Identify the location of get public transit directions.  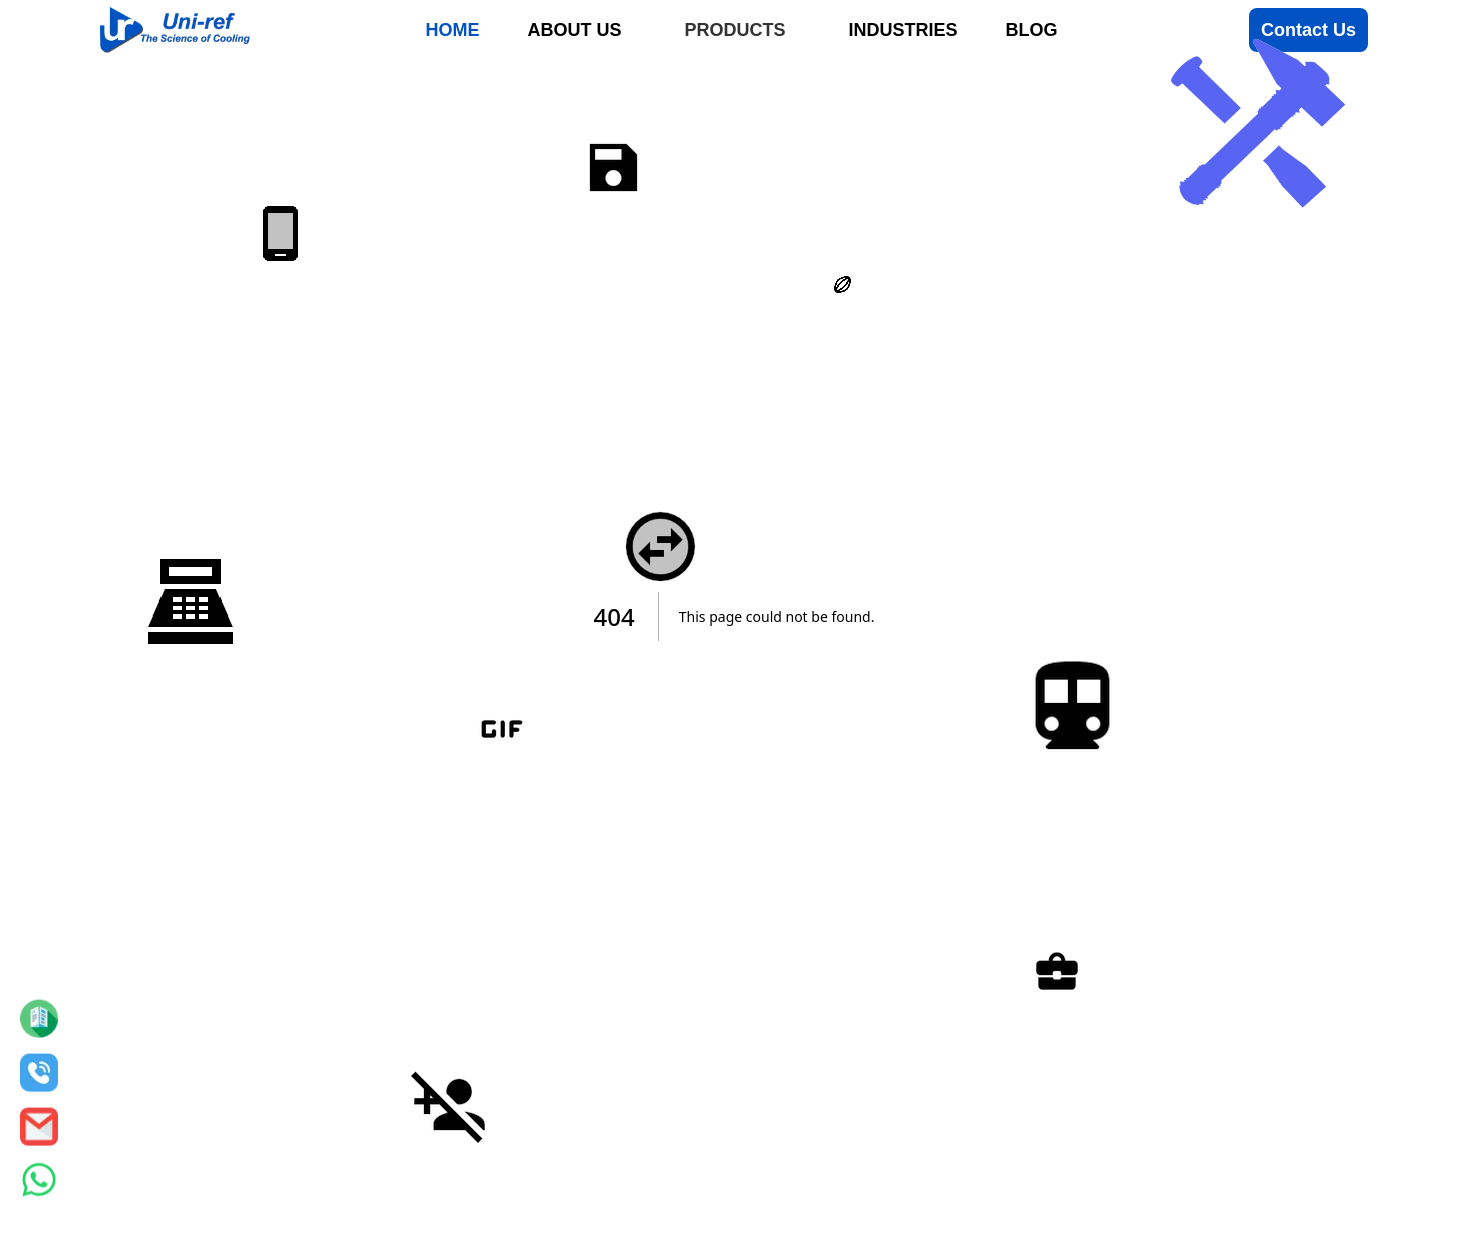
(1072, 707).